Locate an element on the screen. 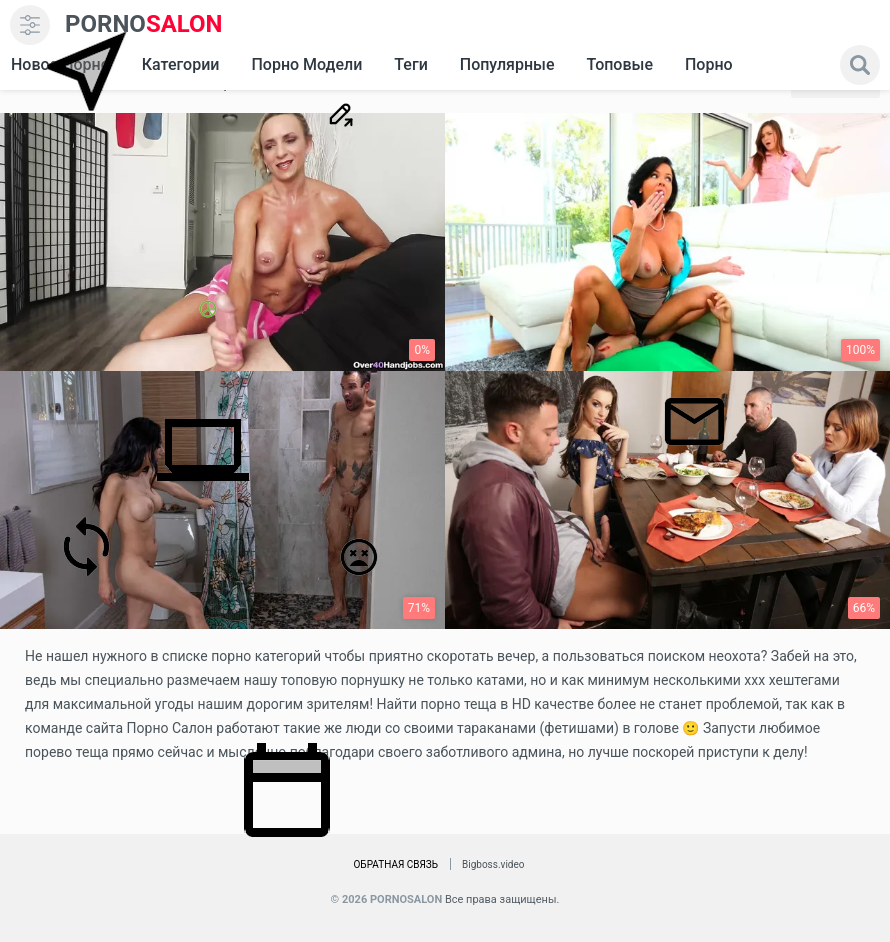 This screenshot has height=942, width=890. view today's date is located at coordinates (287, 790).